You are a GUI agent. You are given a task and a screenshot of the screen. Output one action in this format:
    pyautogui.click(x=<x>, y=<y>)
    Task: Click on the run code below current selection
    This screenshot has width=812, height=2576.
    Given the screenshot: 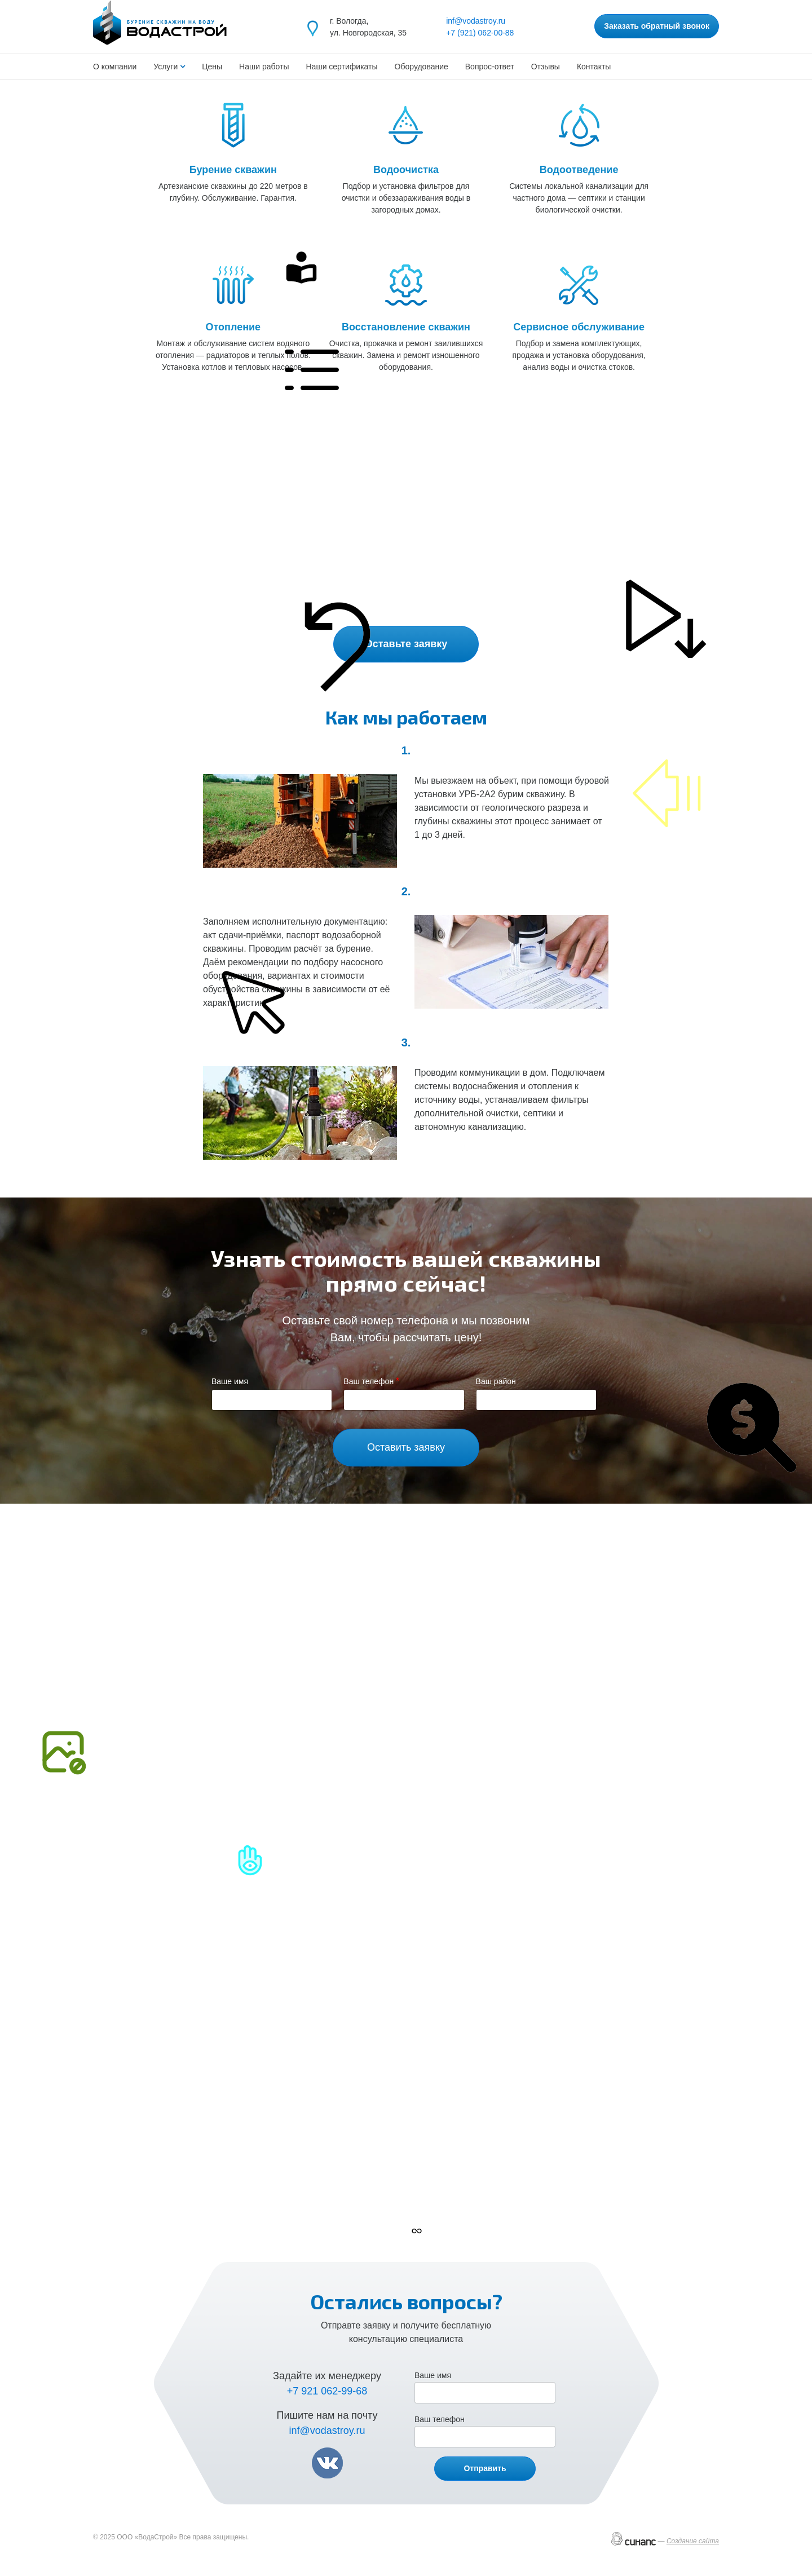 What is the action you would take?
    pyautogui.click(x=665, y=618)
    